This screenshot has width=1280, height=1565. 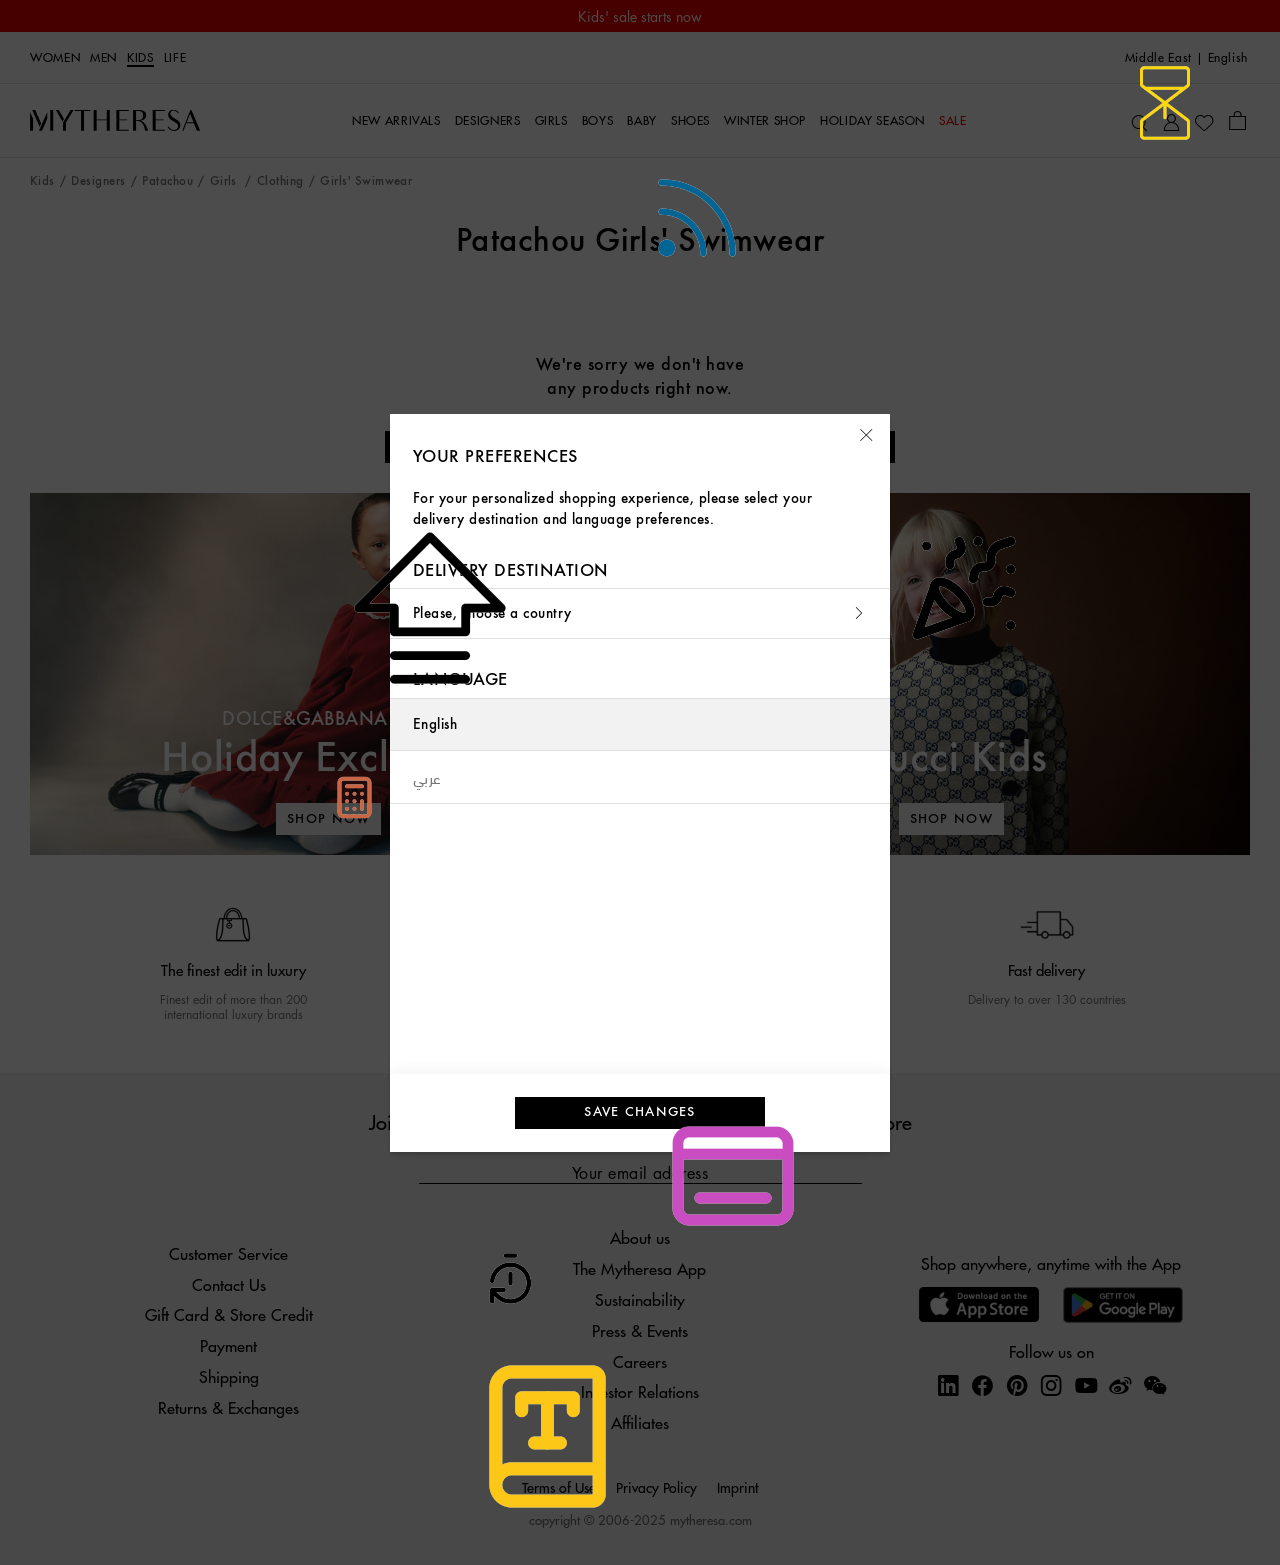 I want to click on upload file or content, so click(x=430, y=614).